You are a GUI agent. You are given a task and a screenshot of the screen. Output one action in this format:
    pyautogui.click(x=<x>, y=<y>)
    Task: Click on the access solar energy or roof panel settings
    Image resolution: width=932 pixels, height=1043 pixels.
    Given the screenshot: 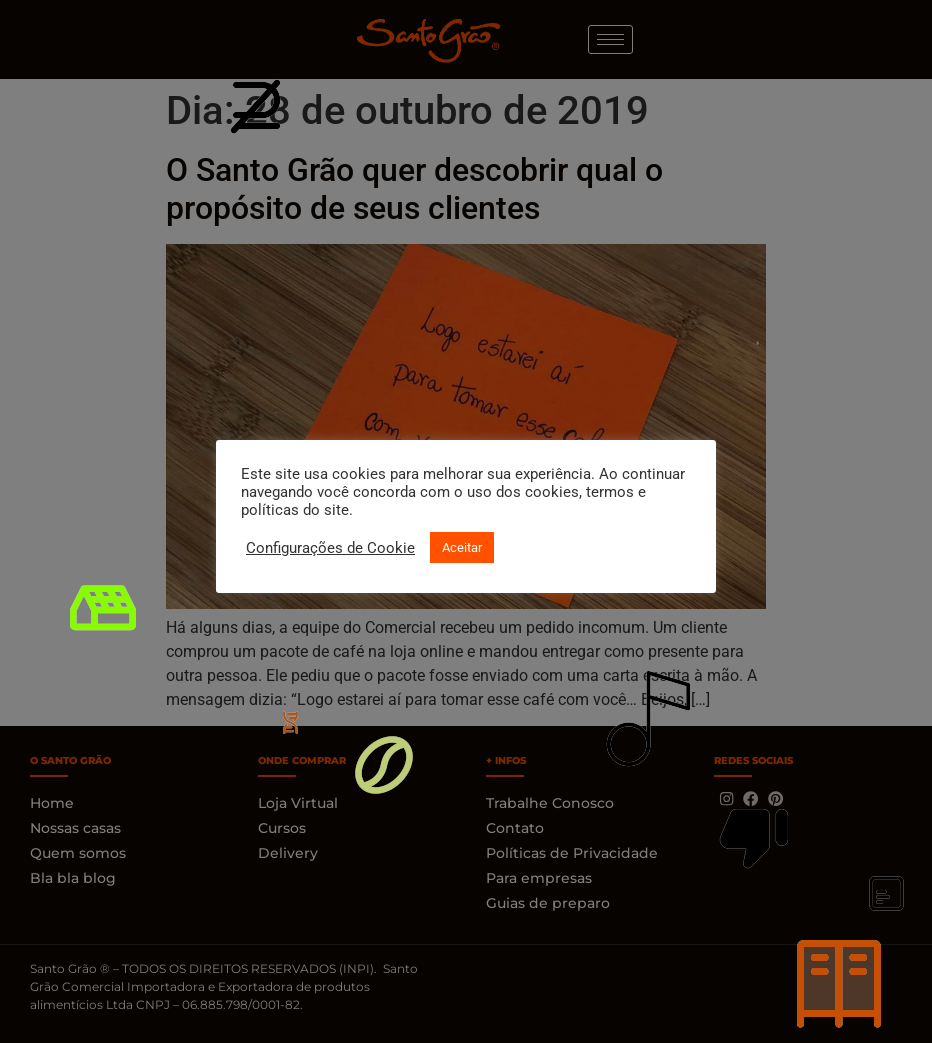 What is the action you would take?
    pyautogui.click(x=103, y=610)
    